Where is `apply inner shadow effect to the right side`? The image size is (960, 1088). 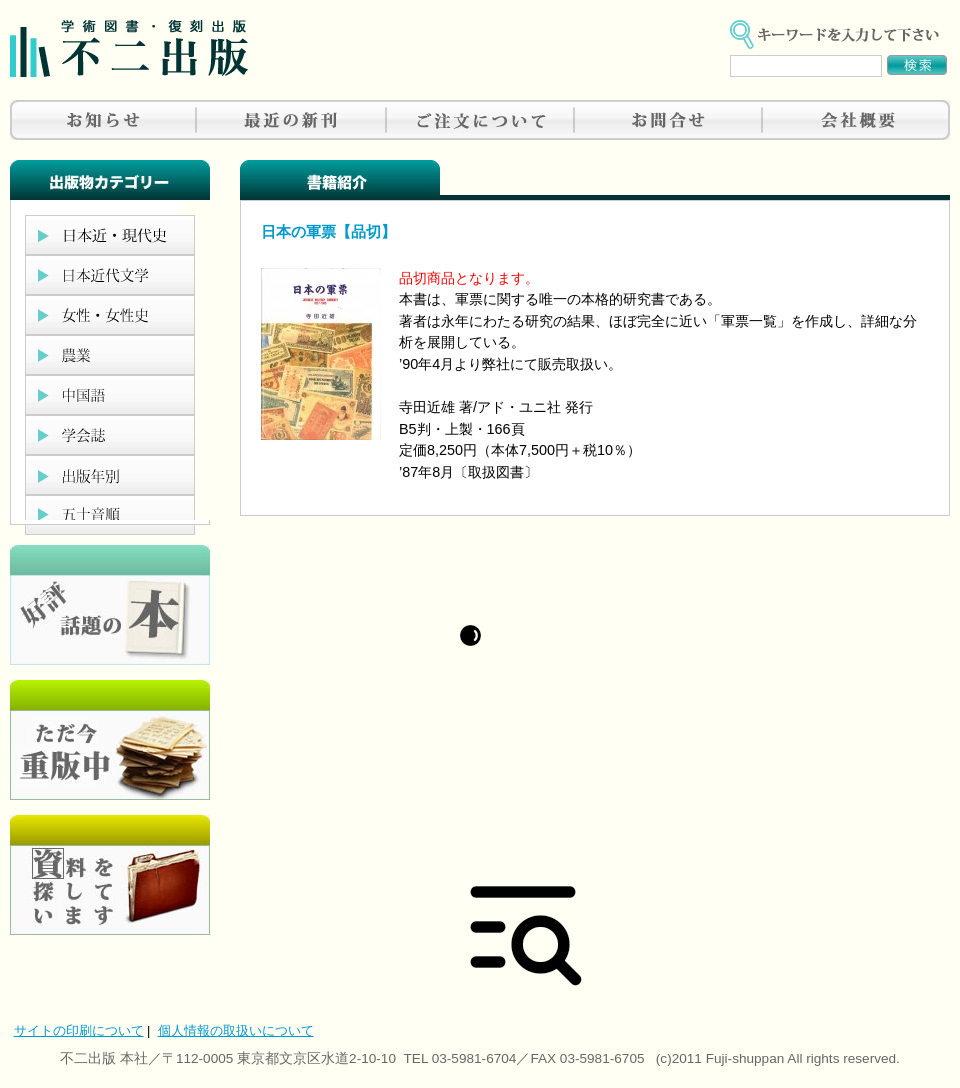 apply inner shadow effect to the right side is located at coordinates (470, 635).